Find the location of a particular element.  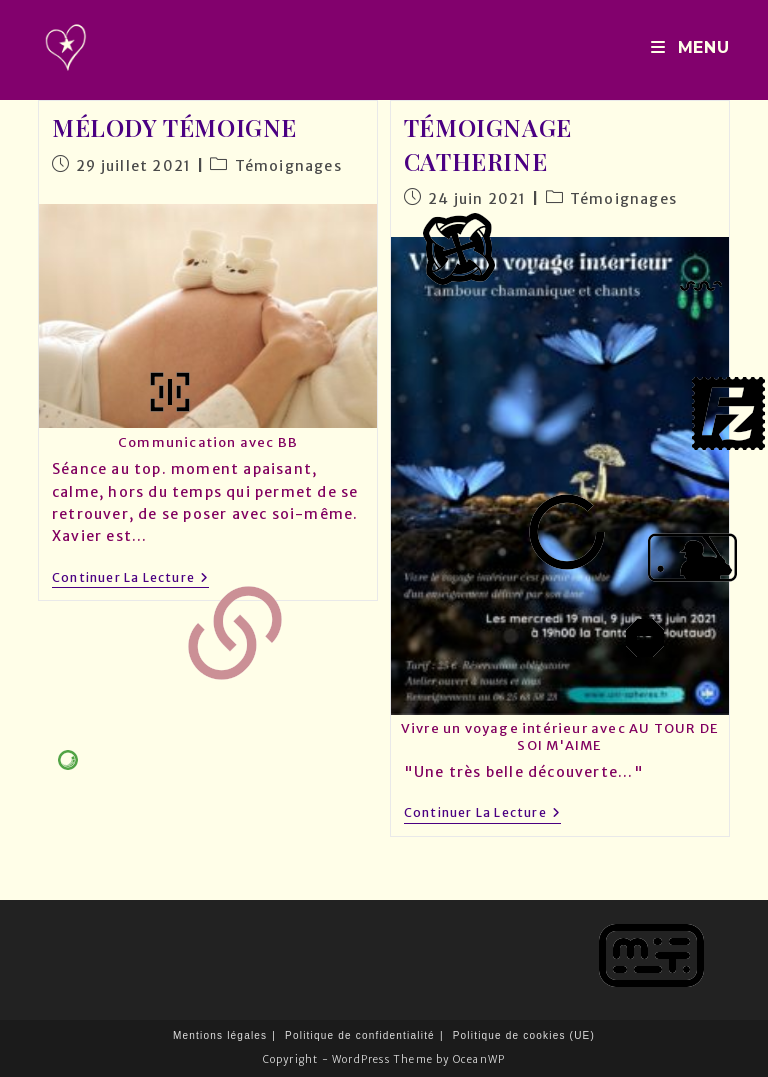

open the MLB app is located at coordinates (692, 557).